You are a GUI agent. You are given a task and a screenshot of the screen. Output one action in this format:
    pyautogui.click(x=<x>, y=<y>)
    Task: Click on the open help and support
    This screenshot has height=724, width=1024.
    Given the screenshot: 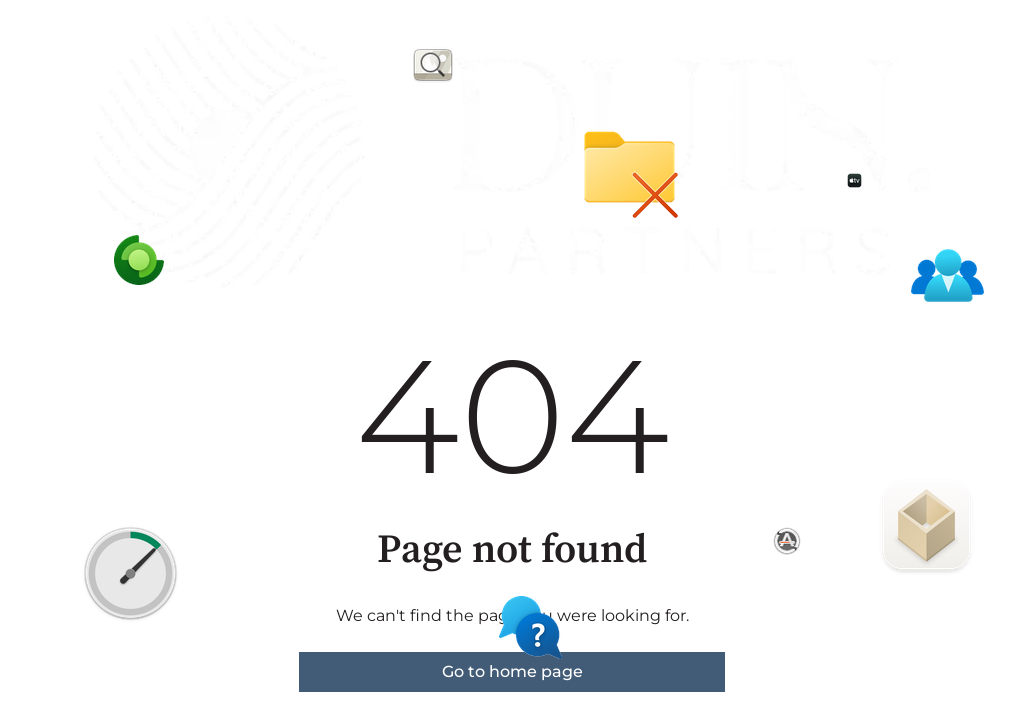 What is the action you would take?
    pyautogui.click(x=530, y=627)
    